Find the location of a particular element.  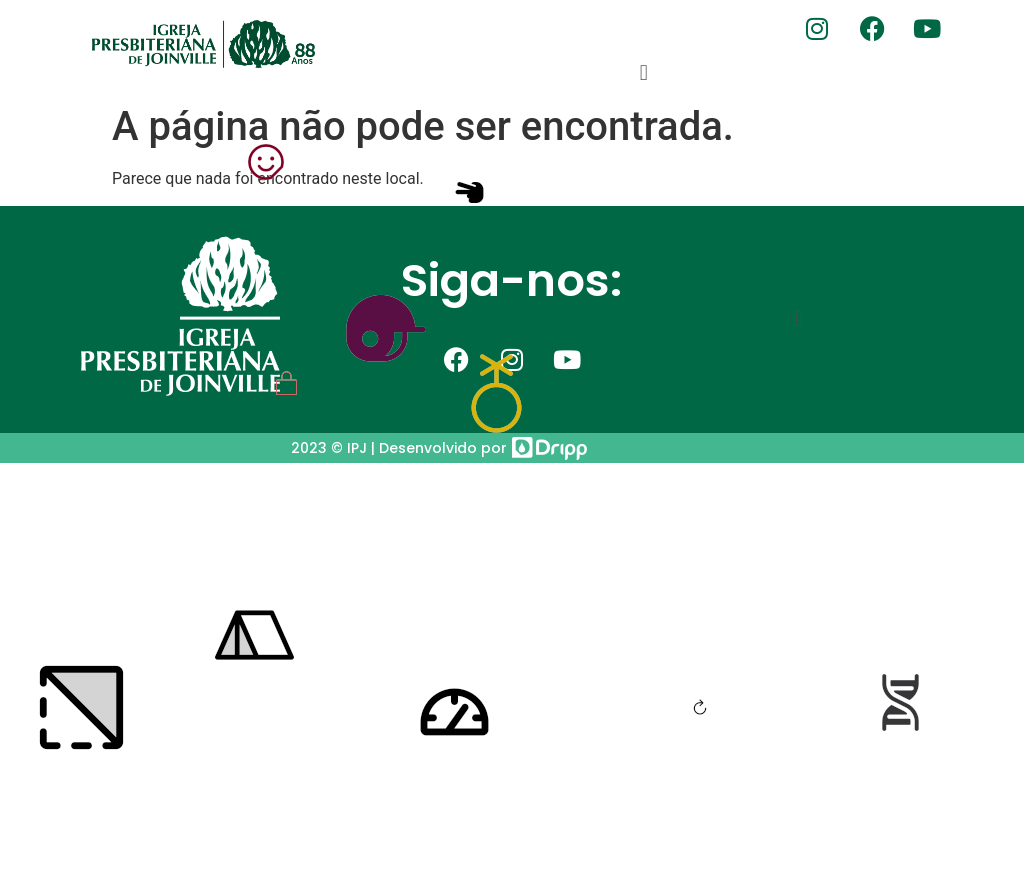

access genetic or biological information is located at coordinates (900, 702).